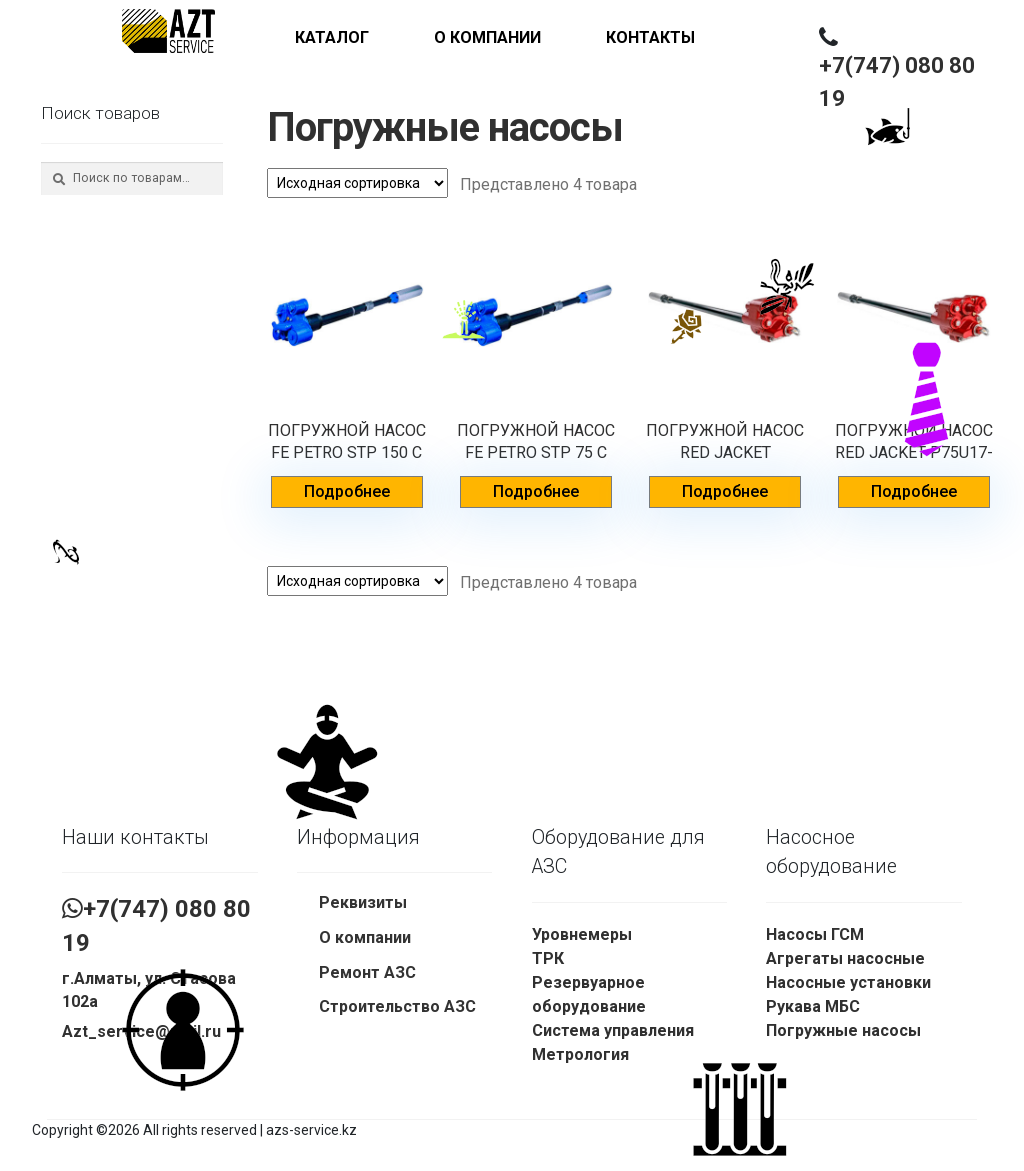  What do you see at coordinates (888, 129) in the screenshot?
I see `access fishing mini-game or activity` at bounding box center [888, 129].